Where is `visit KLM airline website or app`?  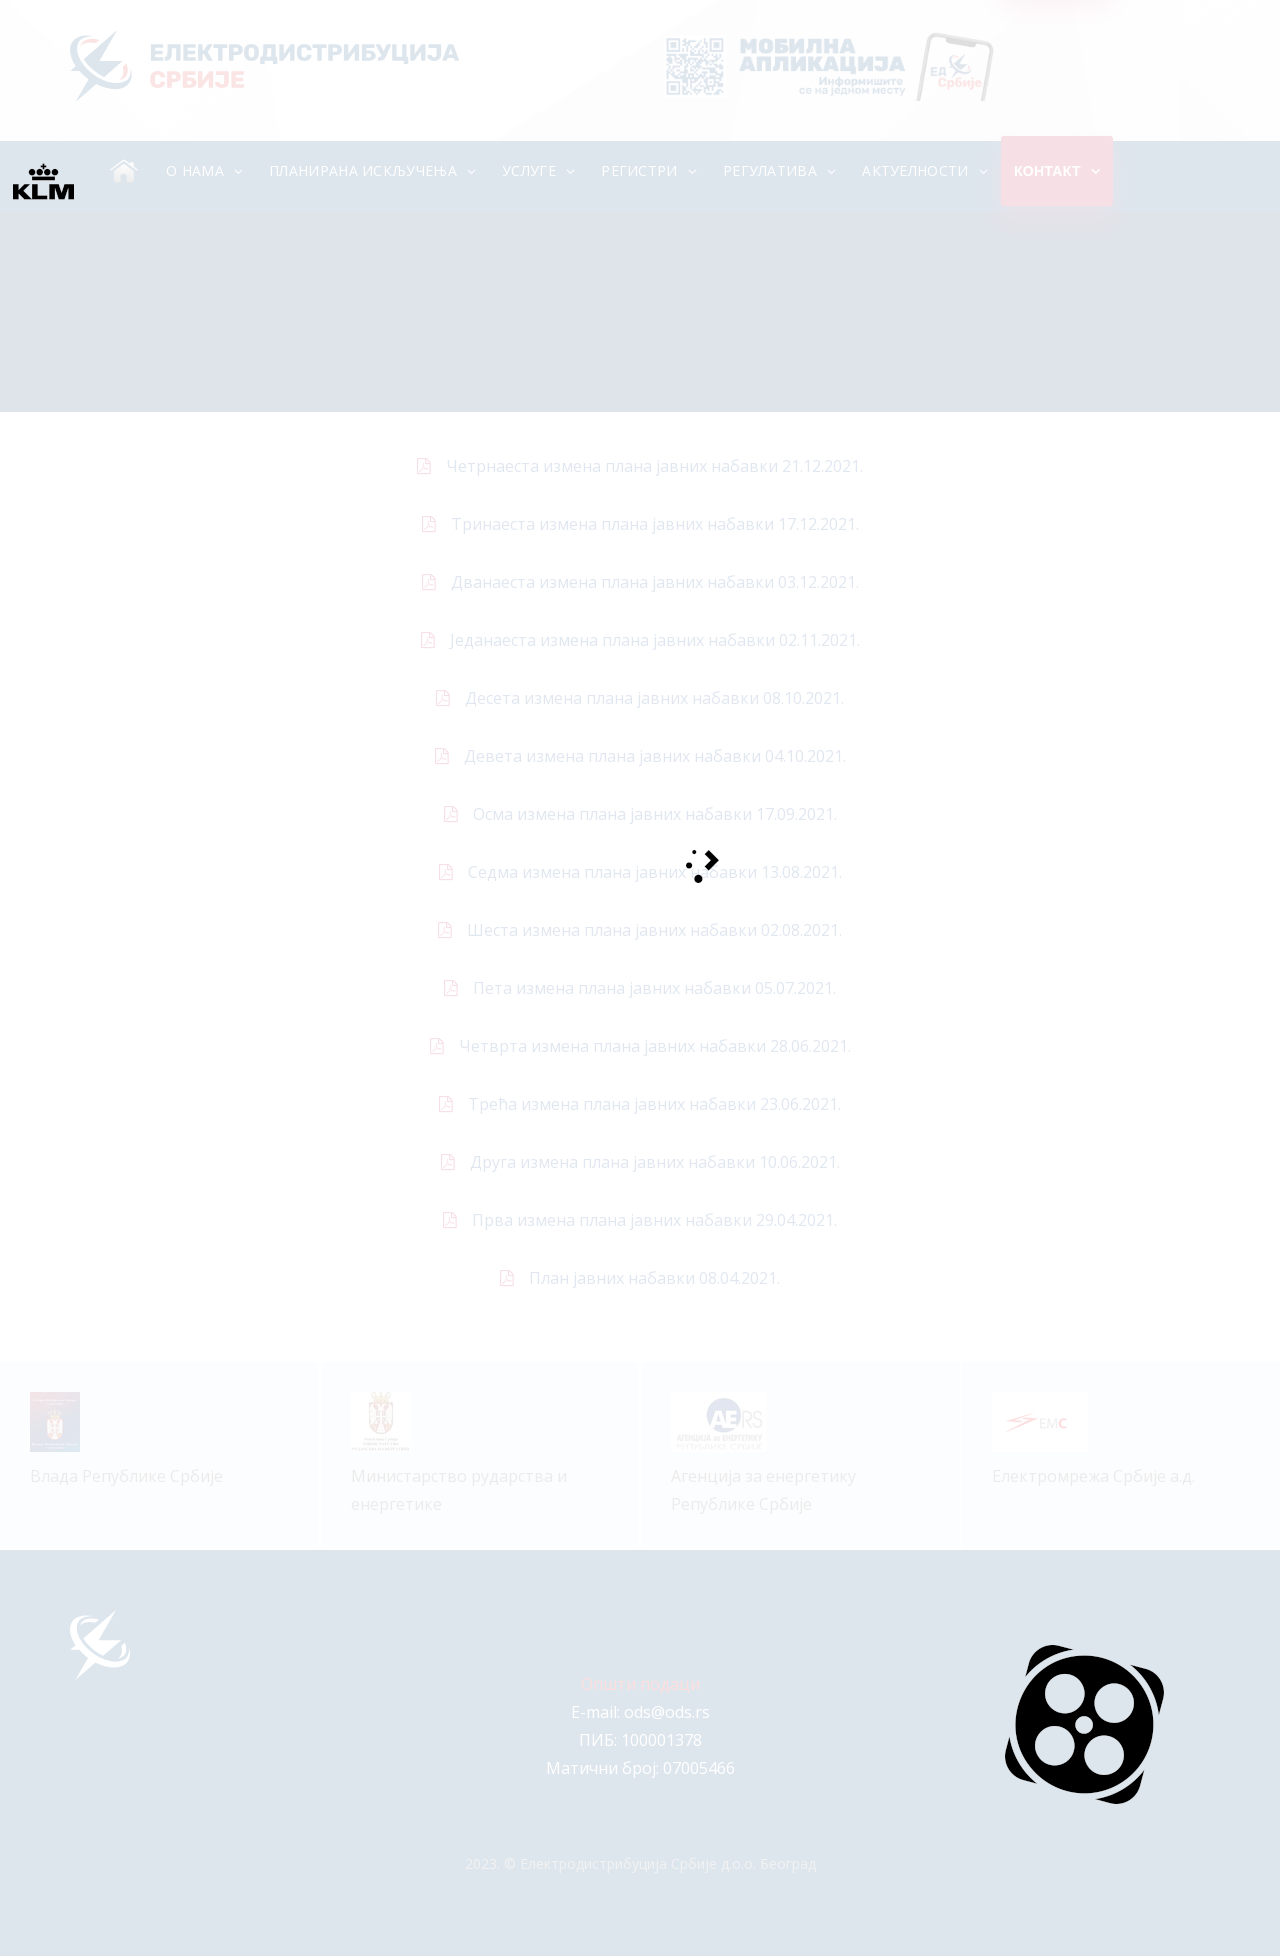 visit KLM airline website or app is located at coordinates (43, 181).